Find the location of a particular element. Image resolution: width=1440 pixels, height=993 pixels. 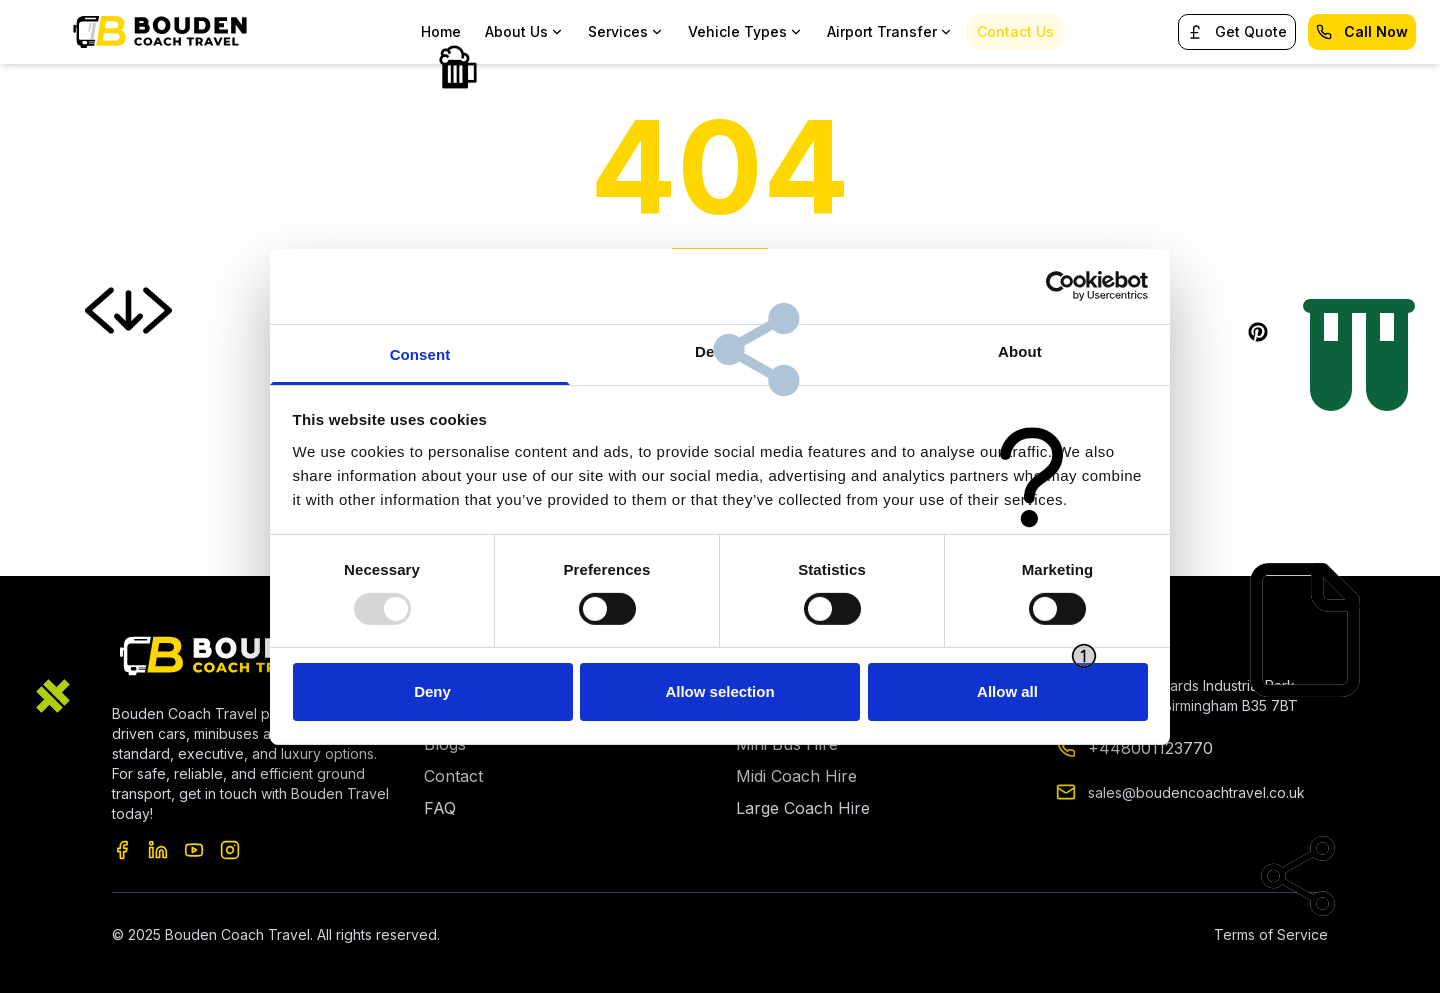

download source code or script files is located at coordinates (128, 310).